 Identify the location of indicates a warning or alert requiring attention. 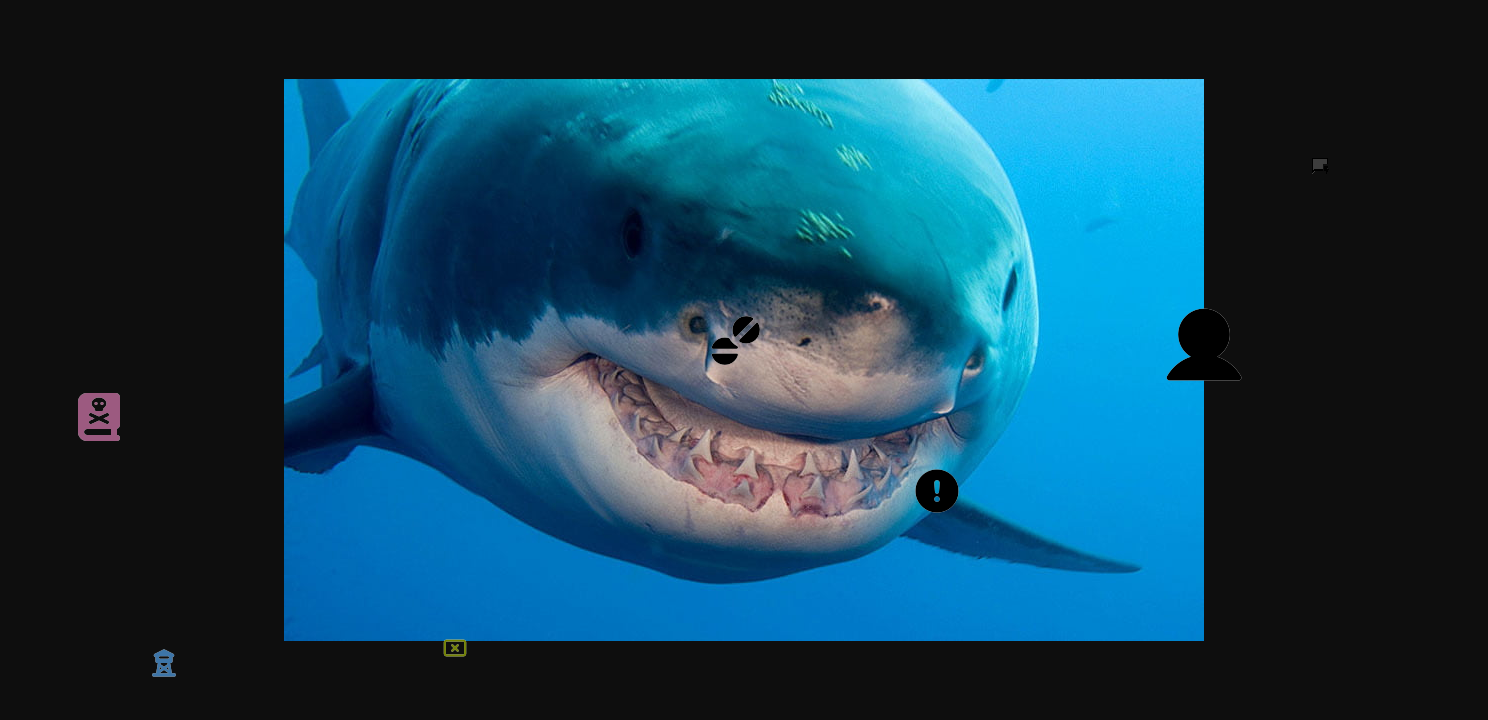
(937, 491).